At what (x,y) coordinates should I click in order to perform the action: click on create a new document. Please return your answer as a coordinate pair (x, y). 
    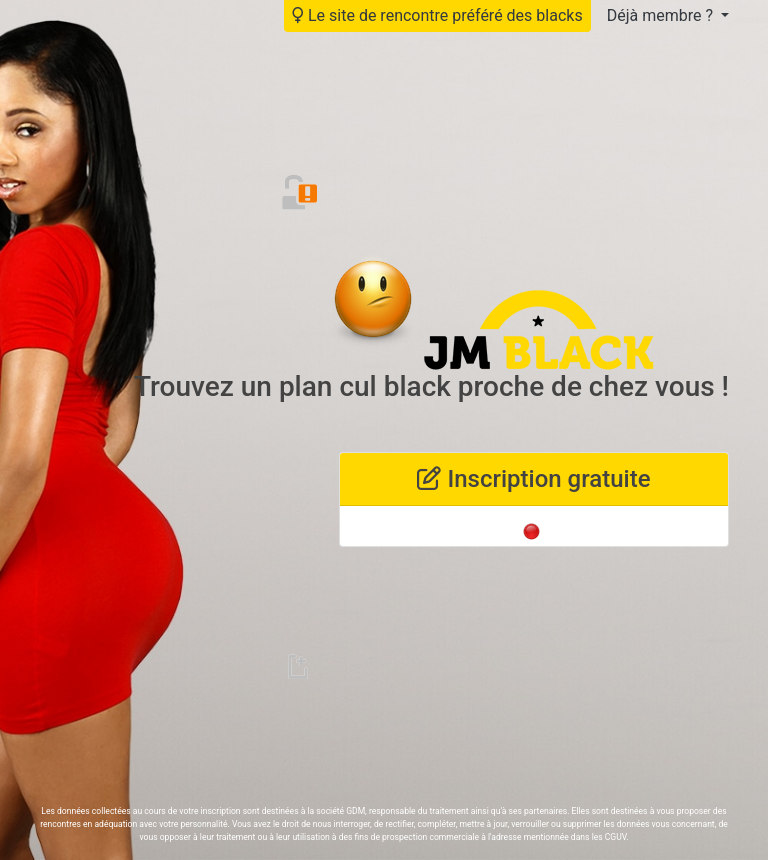
    Looking at the image, I should click on (298, 666).